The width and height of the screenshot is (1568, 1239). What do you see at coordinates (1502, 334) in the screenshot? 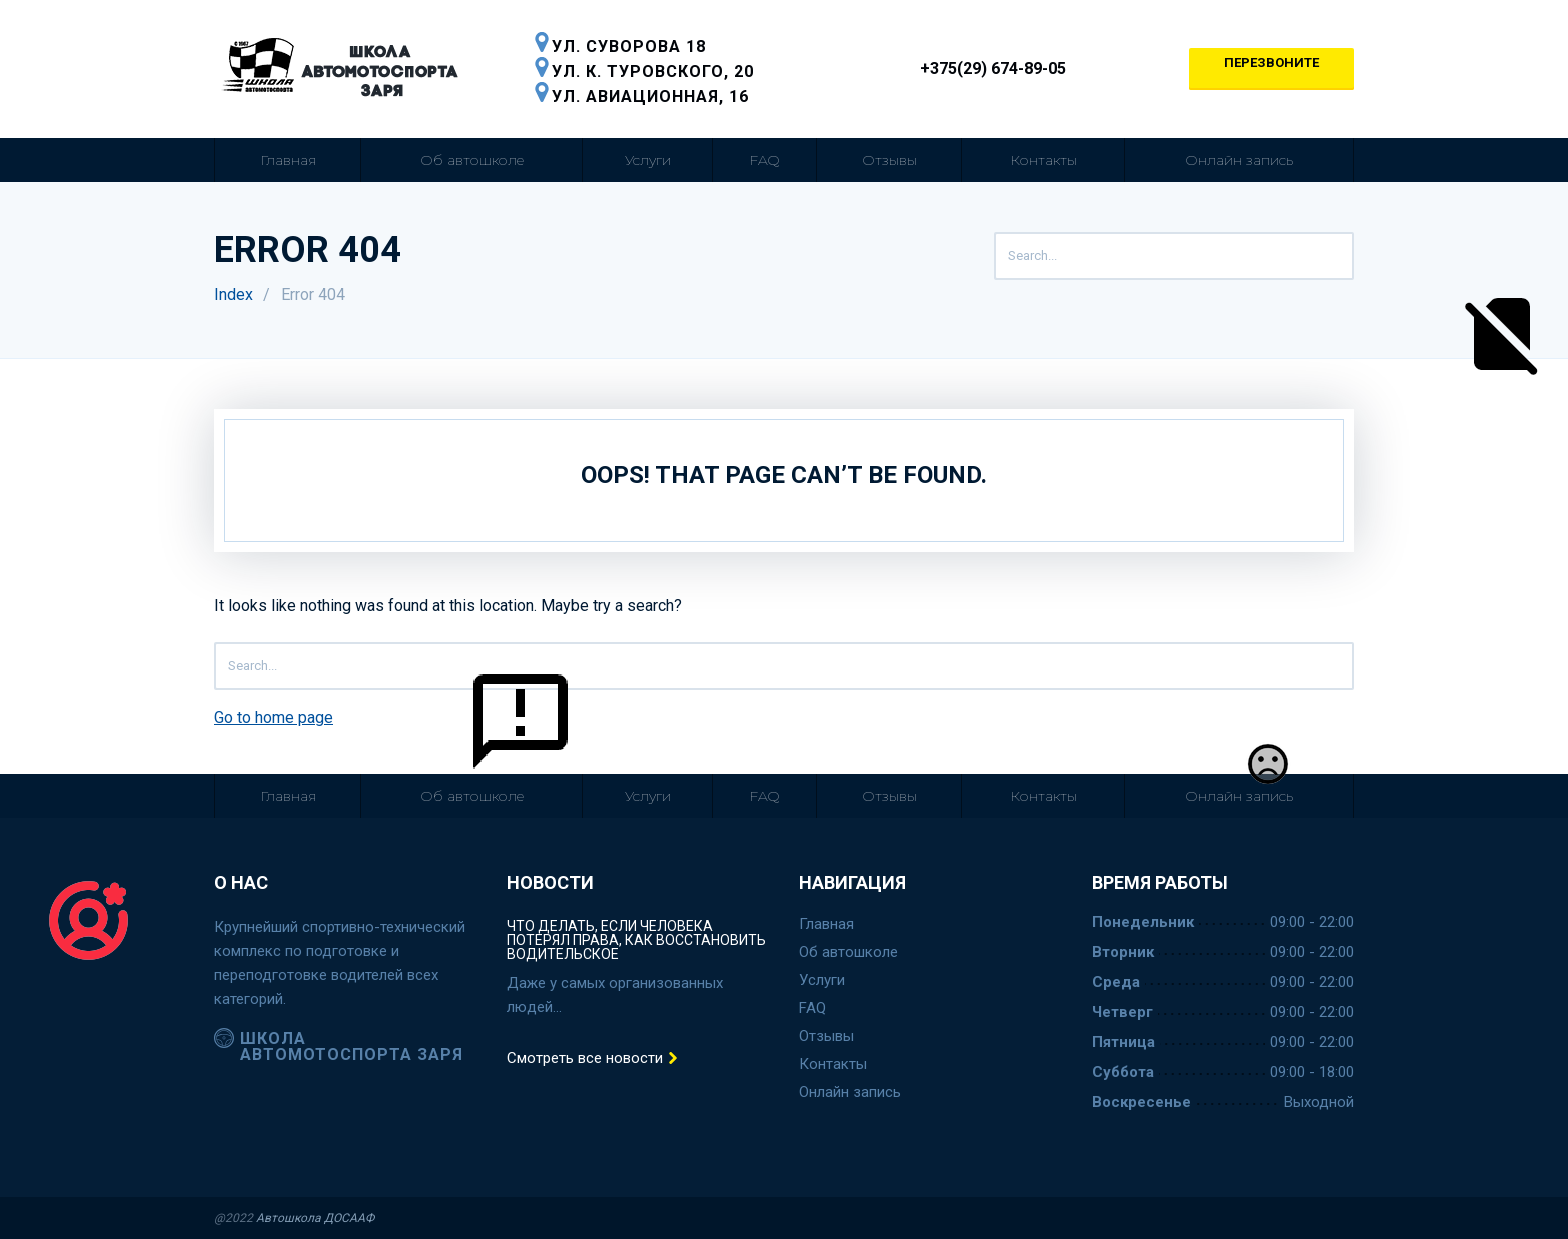
I see `no SIM card detected` at bounding box center [1502, 334].